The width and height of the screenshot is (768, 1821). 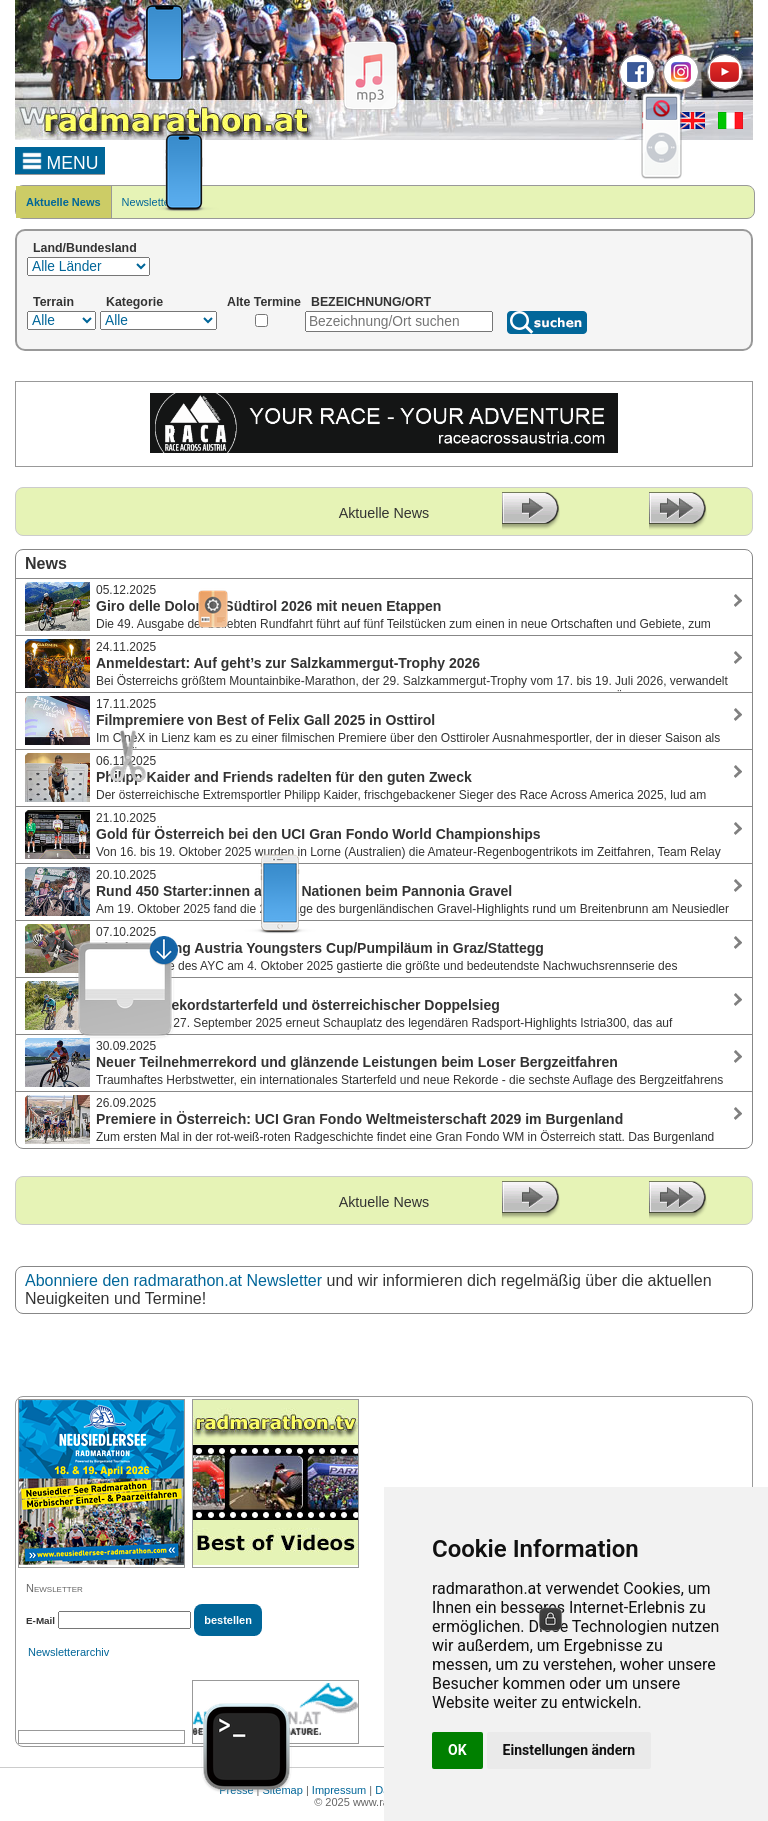 What do you see at coordinates (164, 44) in the screenshot?
I see `iPhone device connected to this mac` at bounding box center [164, 44].